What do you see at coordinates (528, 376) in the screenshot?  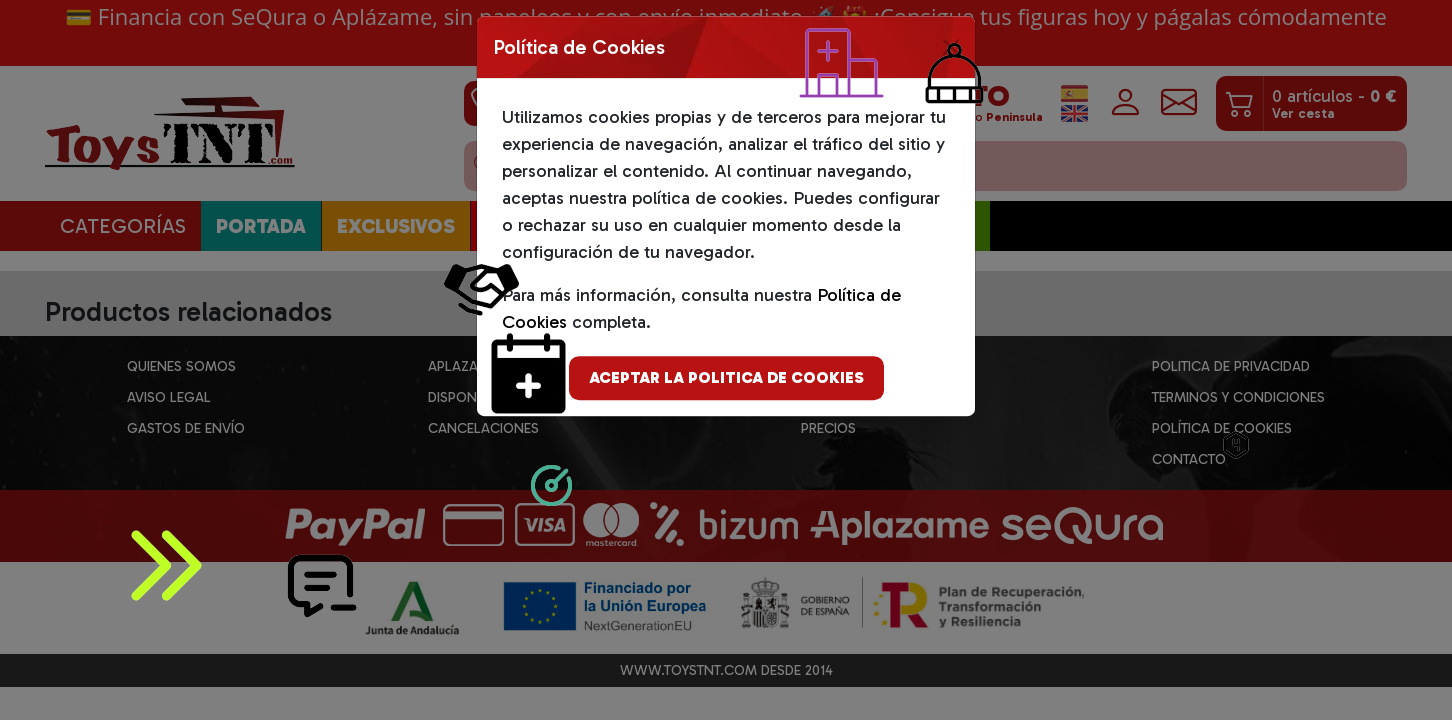 I see `add a new event to your calendar` at bounding box center [528, 376].